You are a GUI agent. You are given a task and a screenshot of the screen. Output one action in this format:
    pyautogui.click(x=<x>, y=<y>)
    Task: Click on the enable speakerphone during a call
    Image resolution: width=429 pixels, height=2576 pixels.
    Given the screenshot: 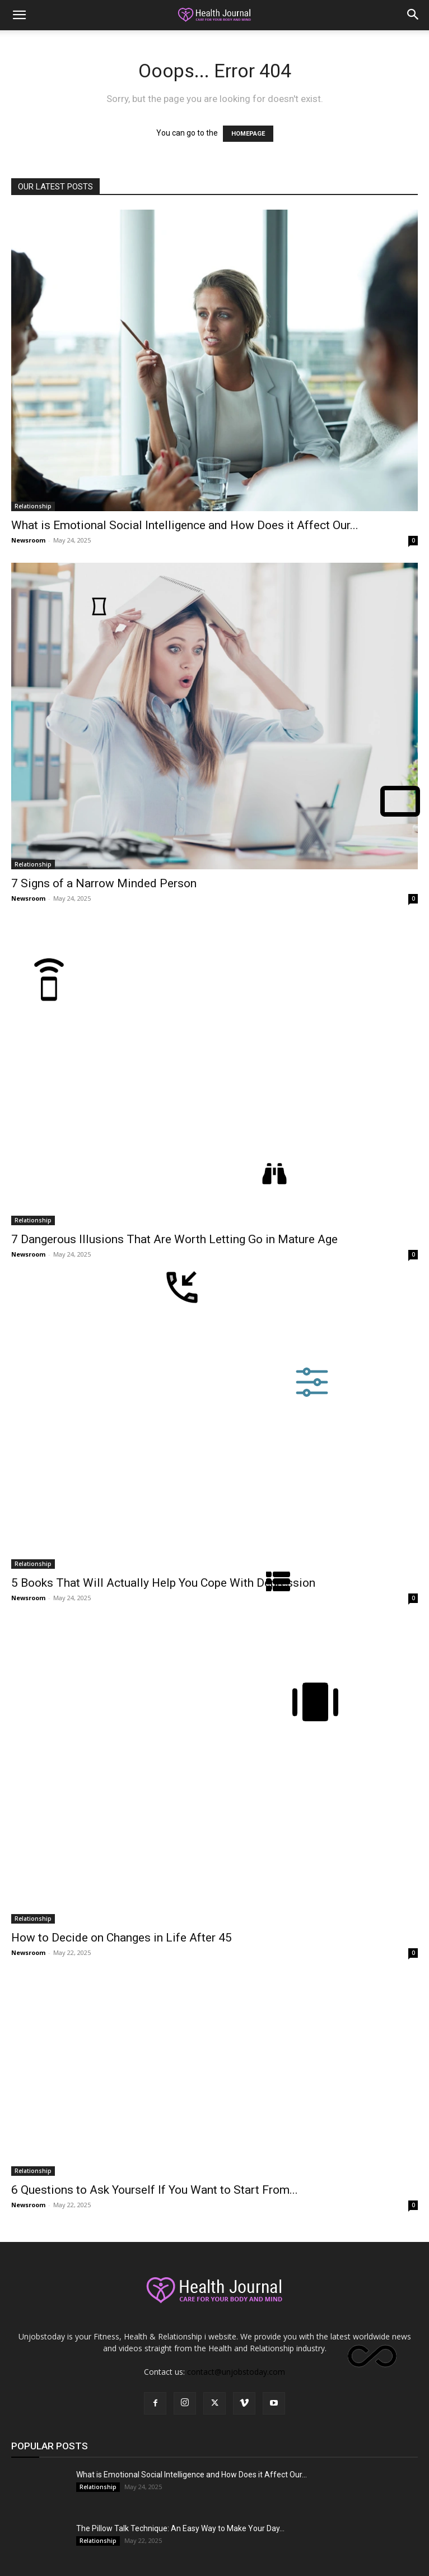 What is the action you would take?
    pyautogui.click(x=49, y=980)
    